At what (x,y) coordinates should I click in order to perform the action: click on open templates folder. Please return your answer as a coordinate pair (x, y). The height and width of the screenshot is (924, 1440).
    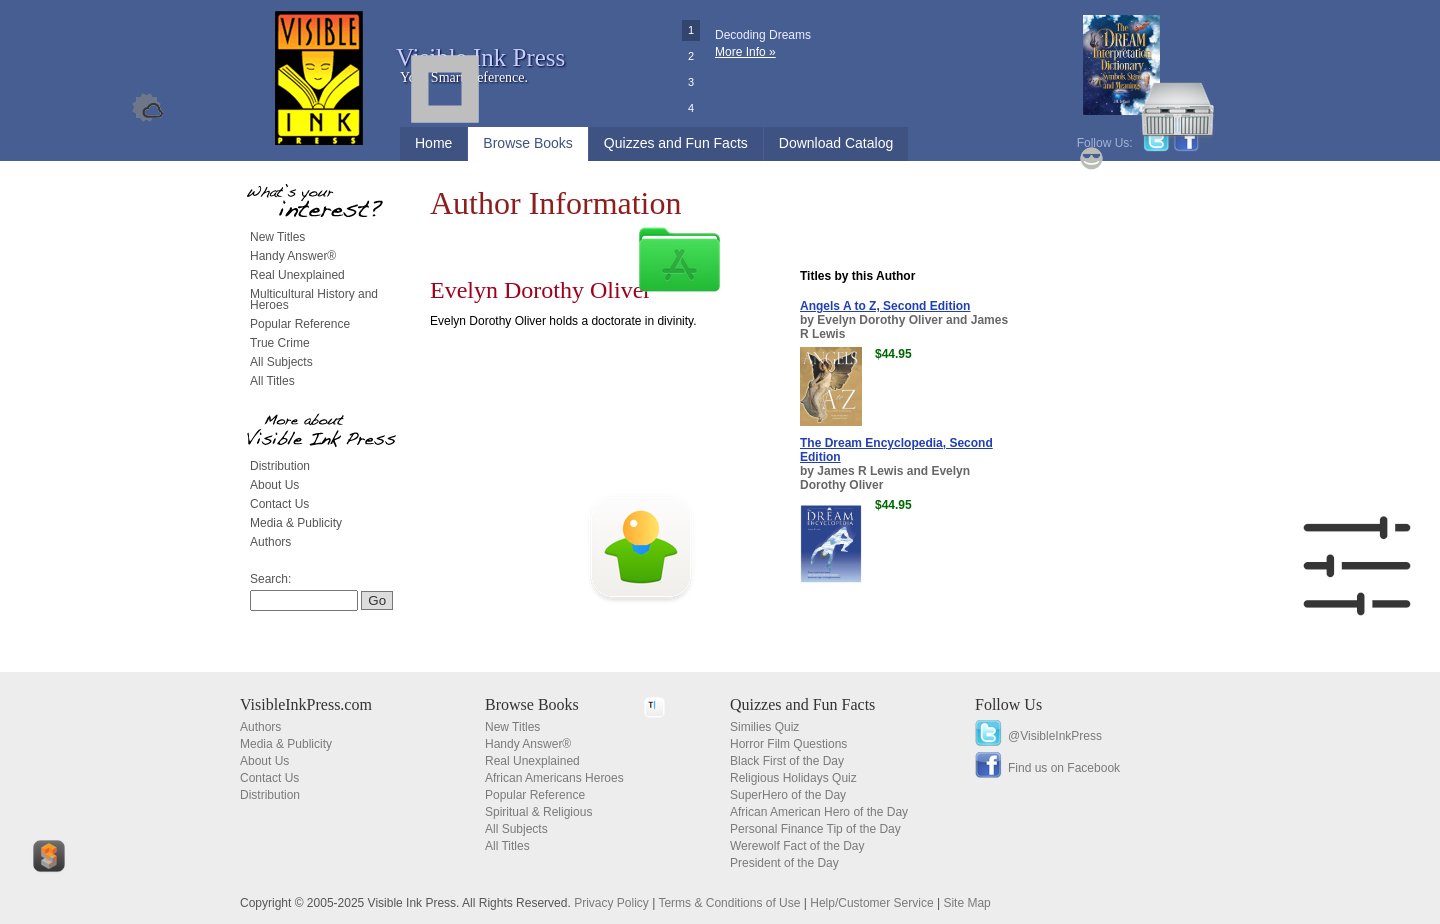
    Looking at the image, I should click on (679, 259).